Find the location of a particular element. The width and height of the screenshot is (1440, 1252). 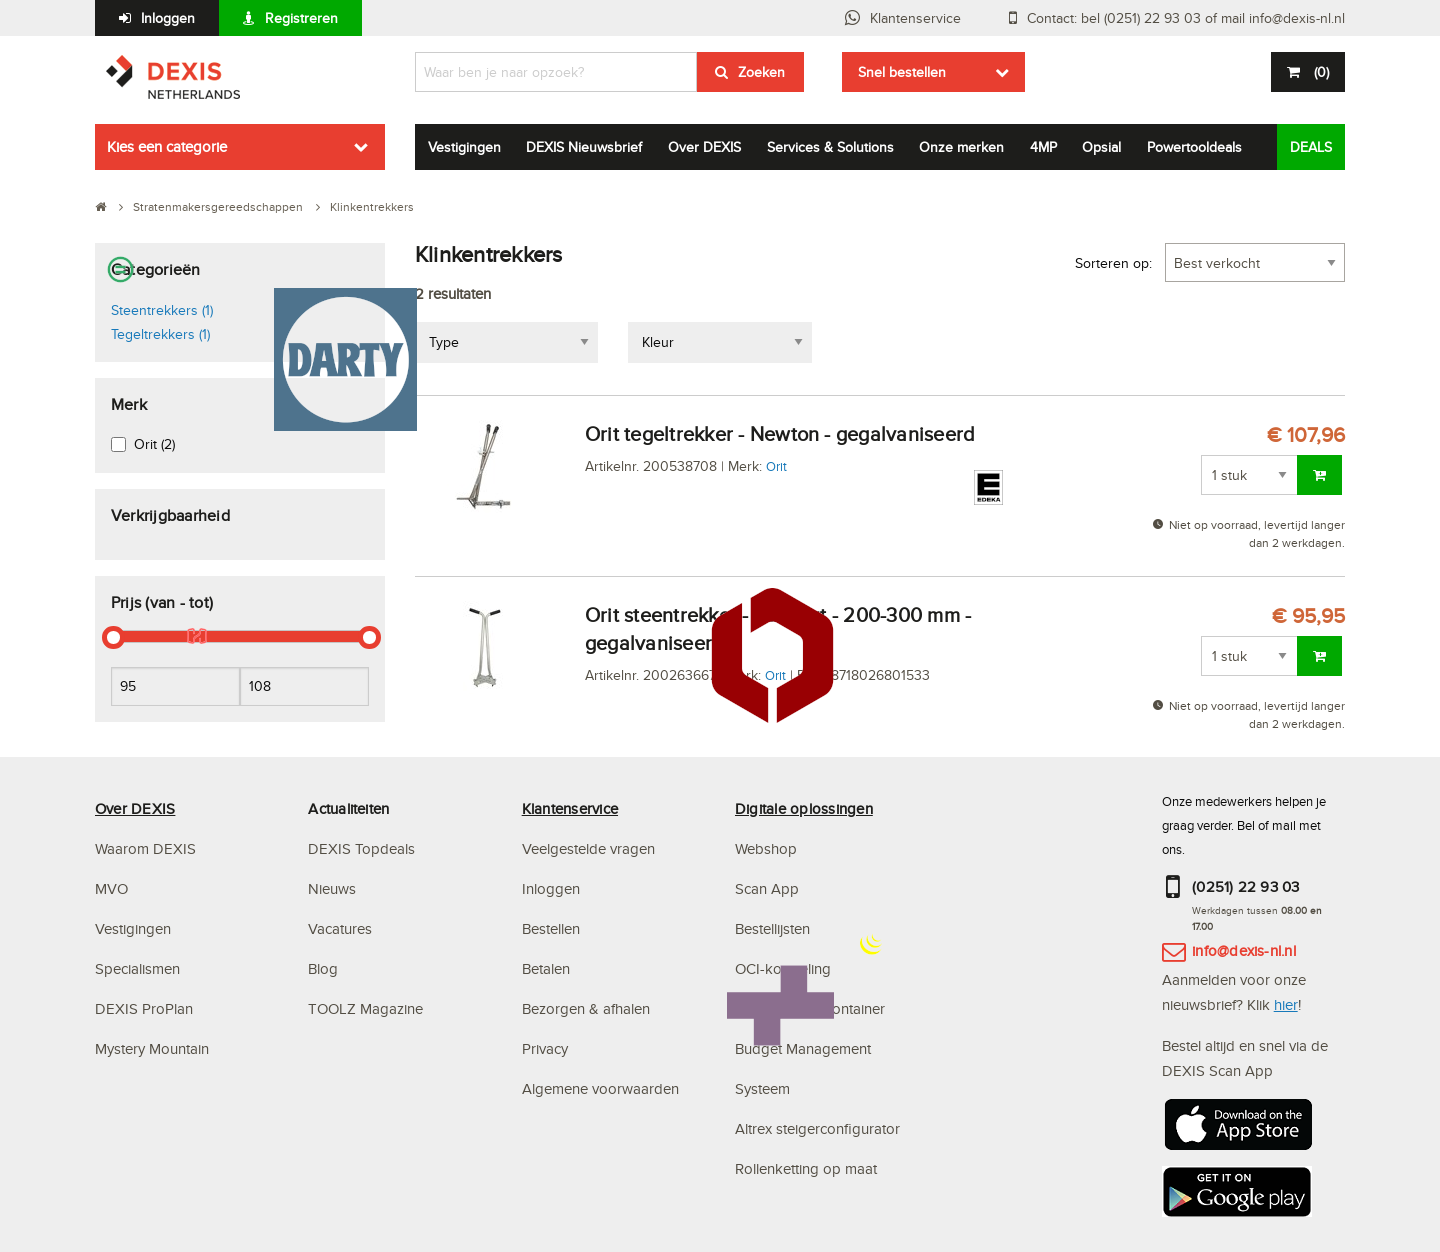

creative commons no derivatives license indicator is located at coordinates (120, 269).